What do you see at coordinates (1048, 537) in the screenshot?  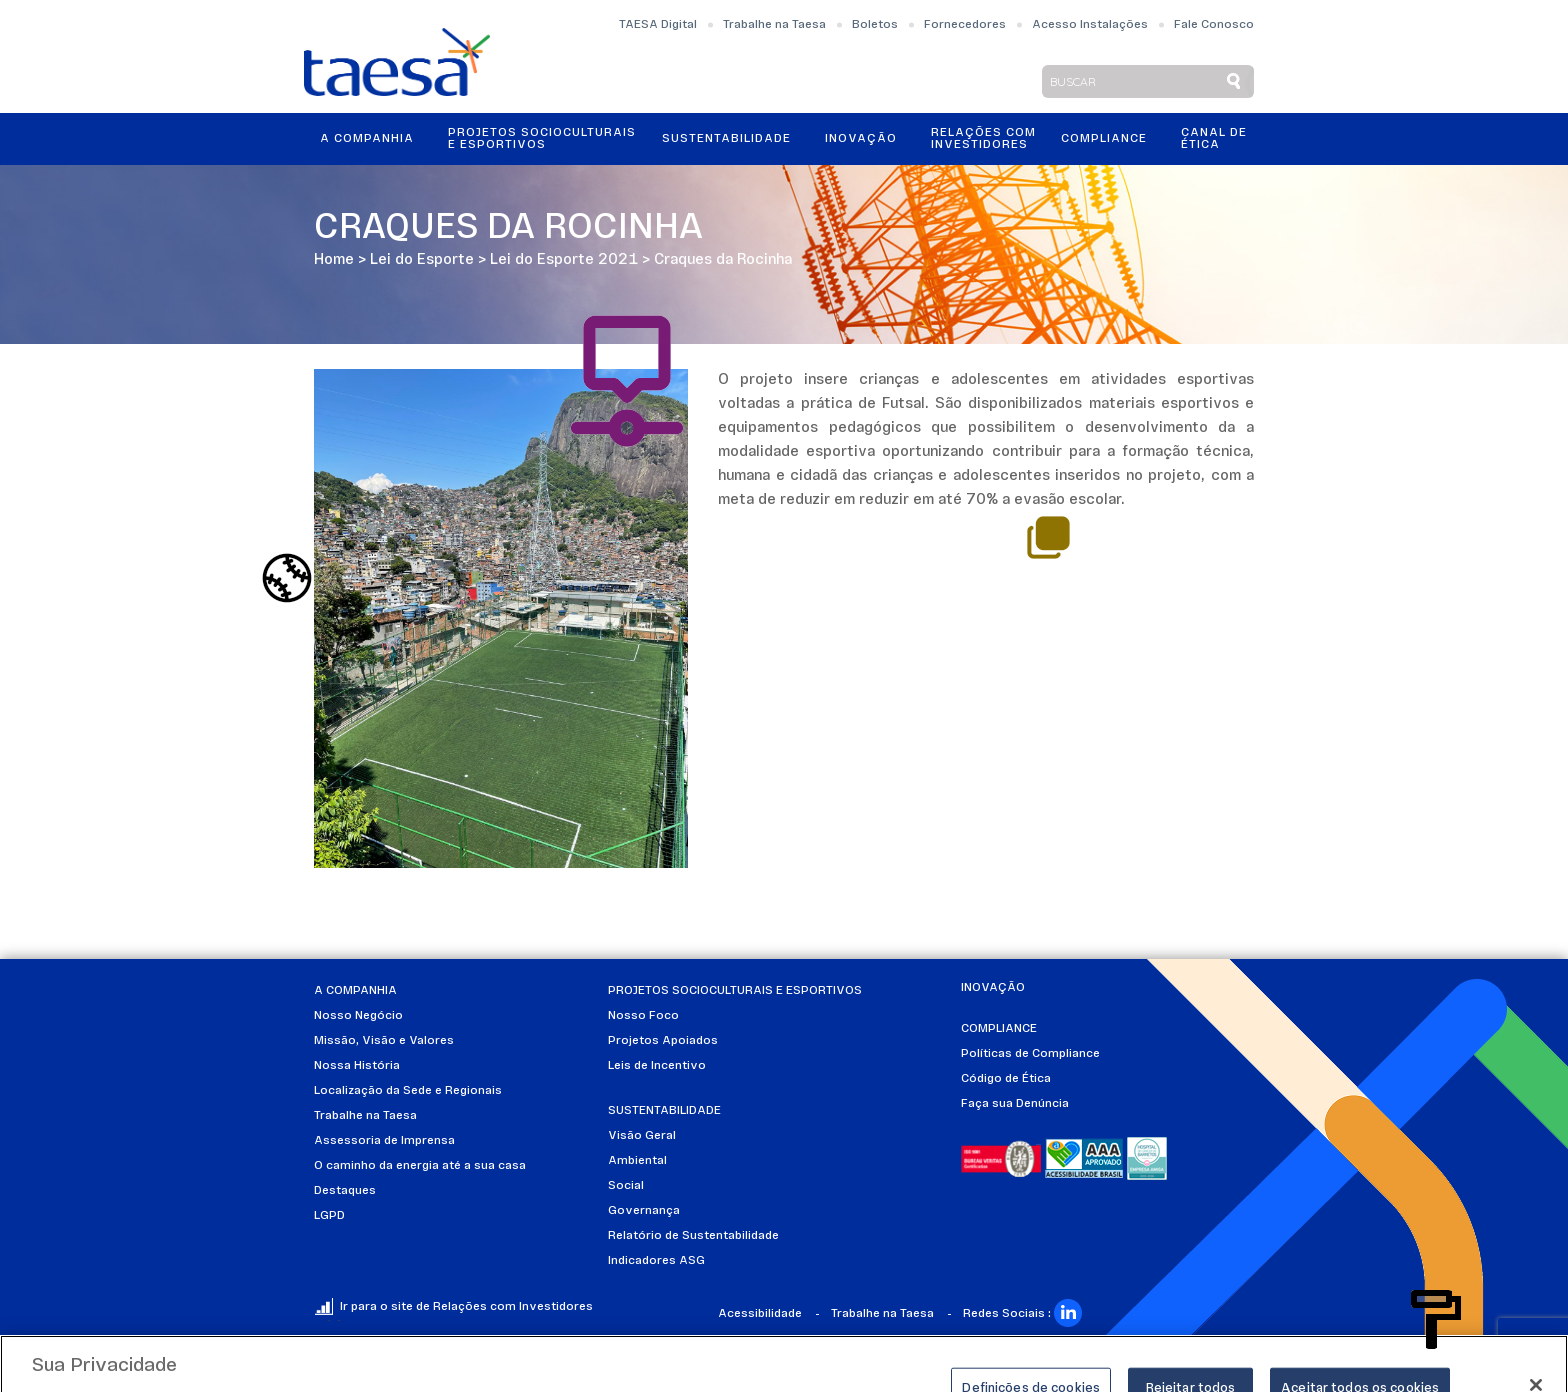 I see `view multiple items or collections` at bounding box center [1048, 537].